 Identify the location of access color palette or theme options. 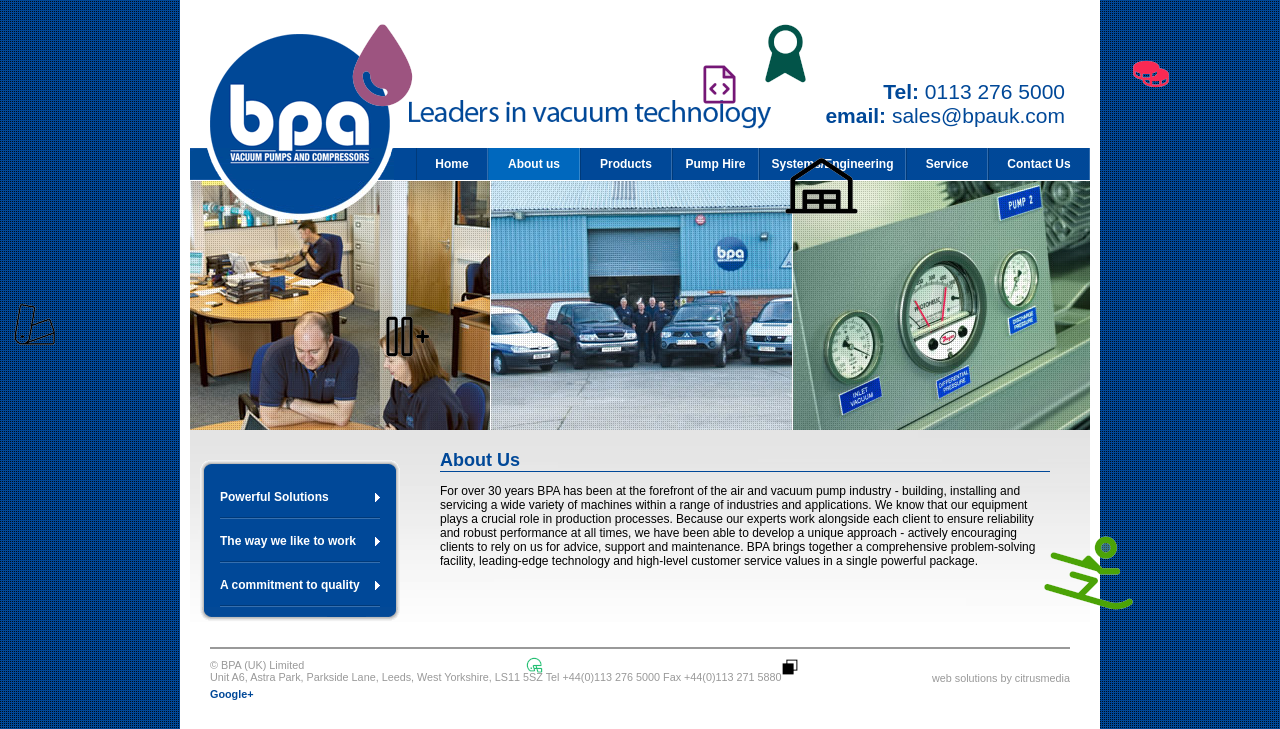
(33, 326).